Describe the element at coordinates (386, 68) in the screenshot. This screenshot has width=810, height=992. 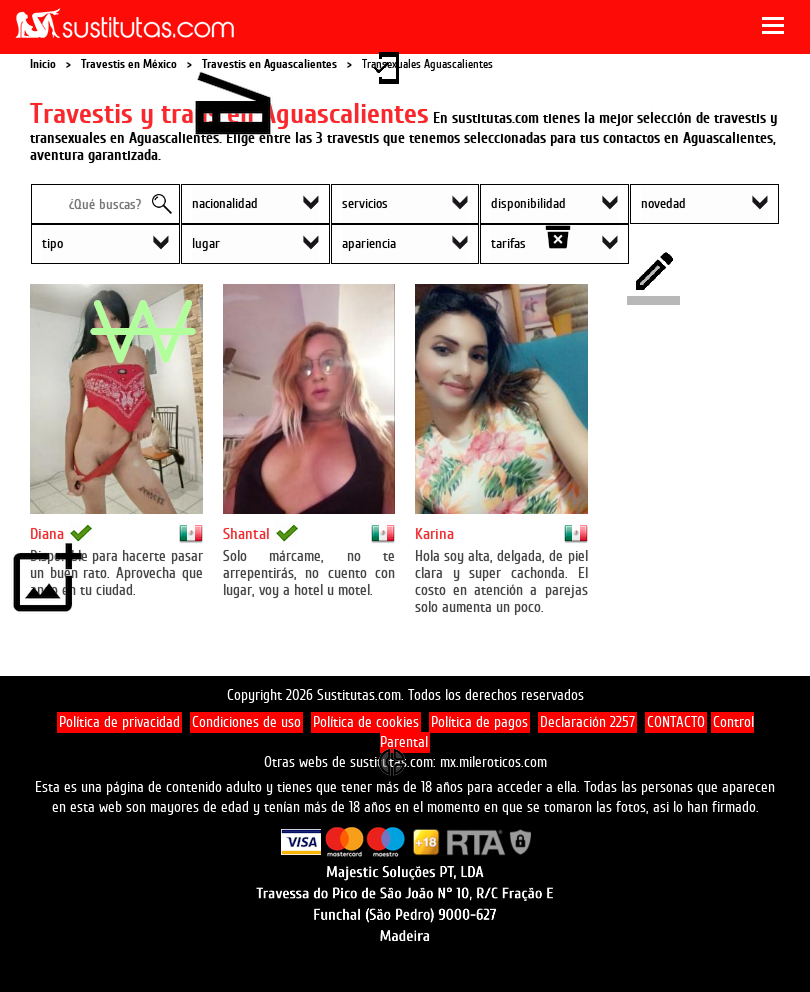
I see `indicates mobile-optimized or responsive content` at that location.